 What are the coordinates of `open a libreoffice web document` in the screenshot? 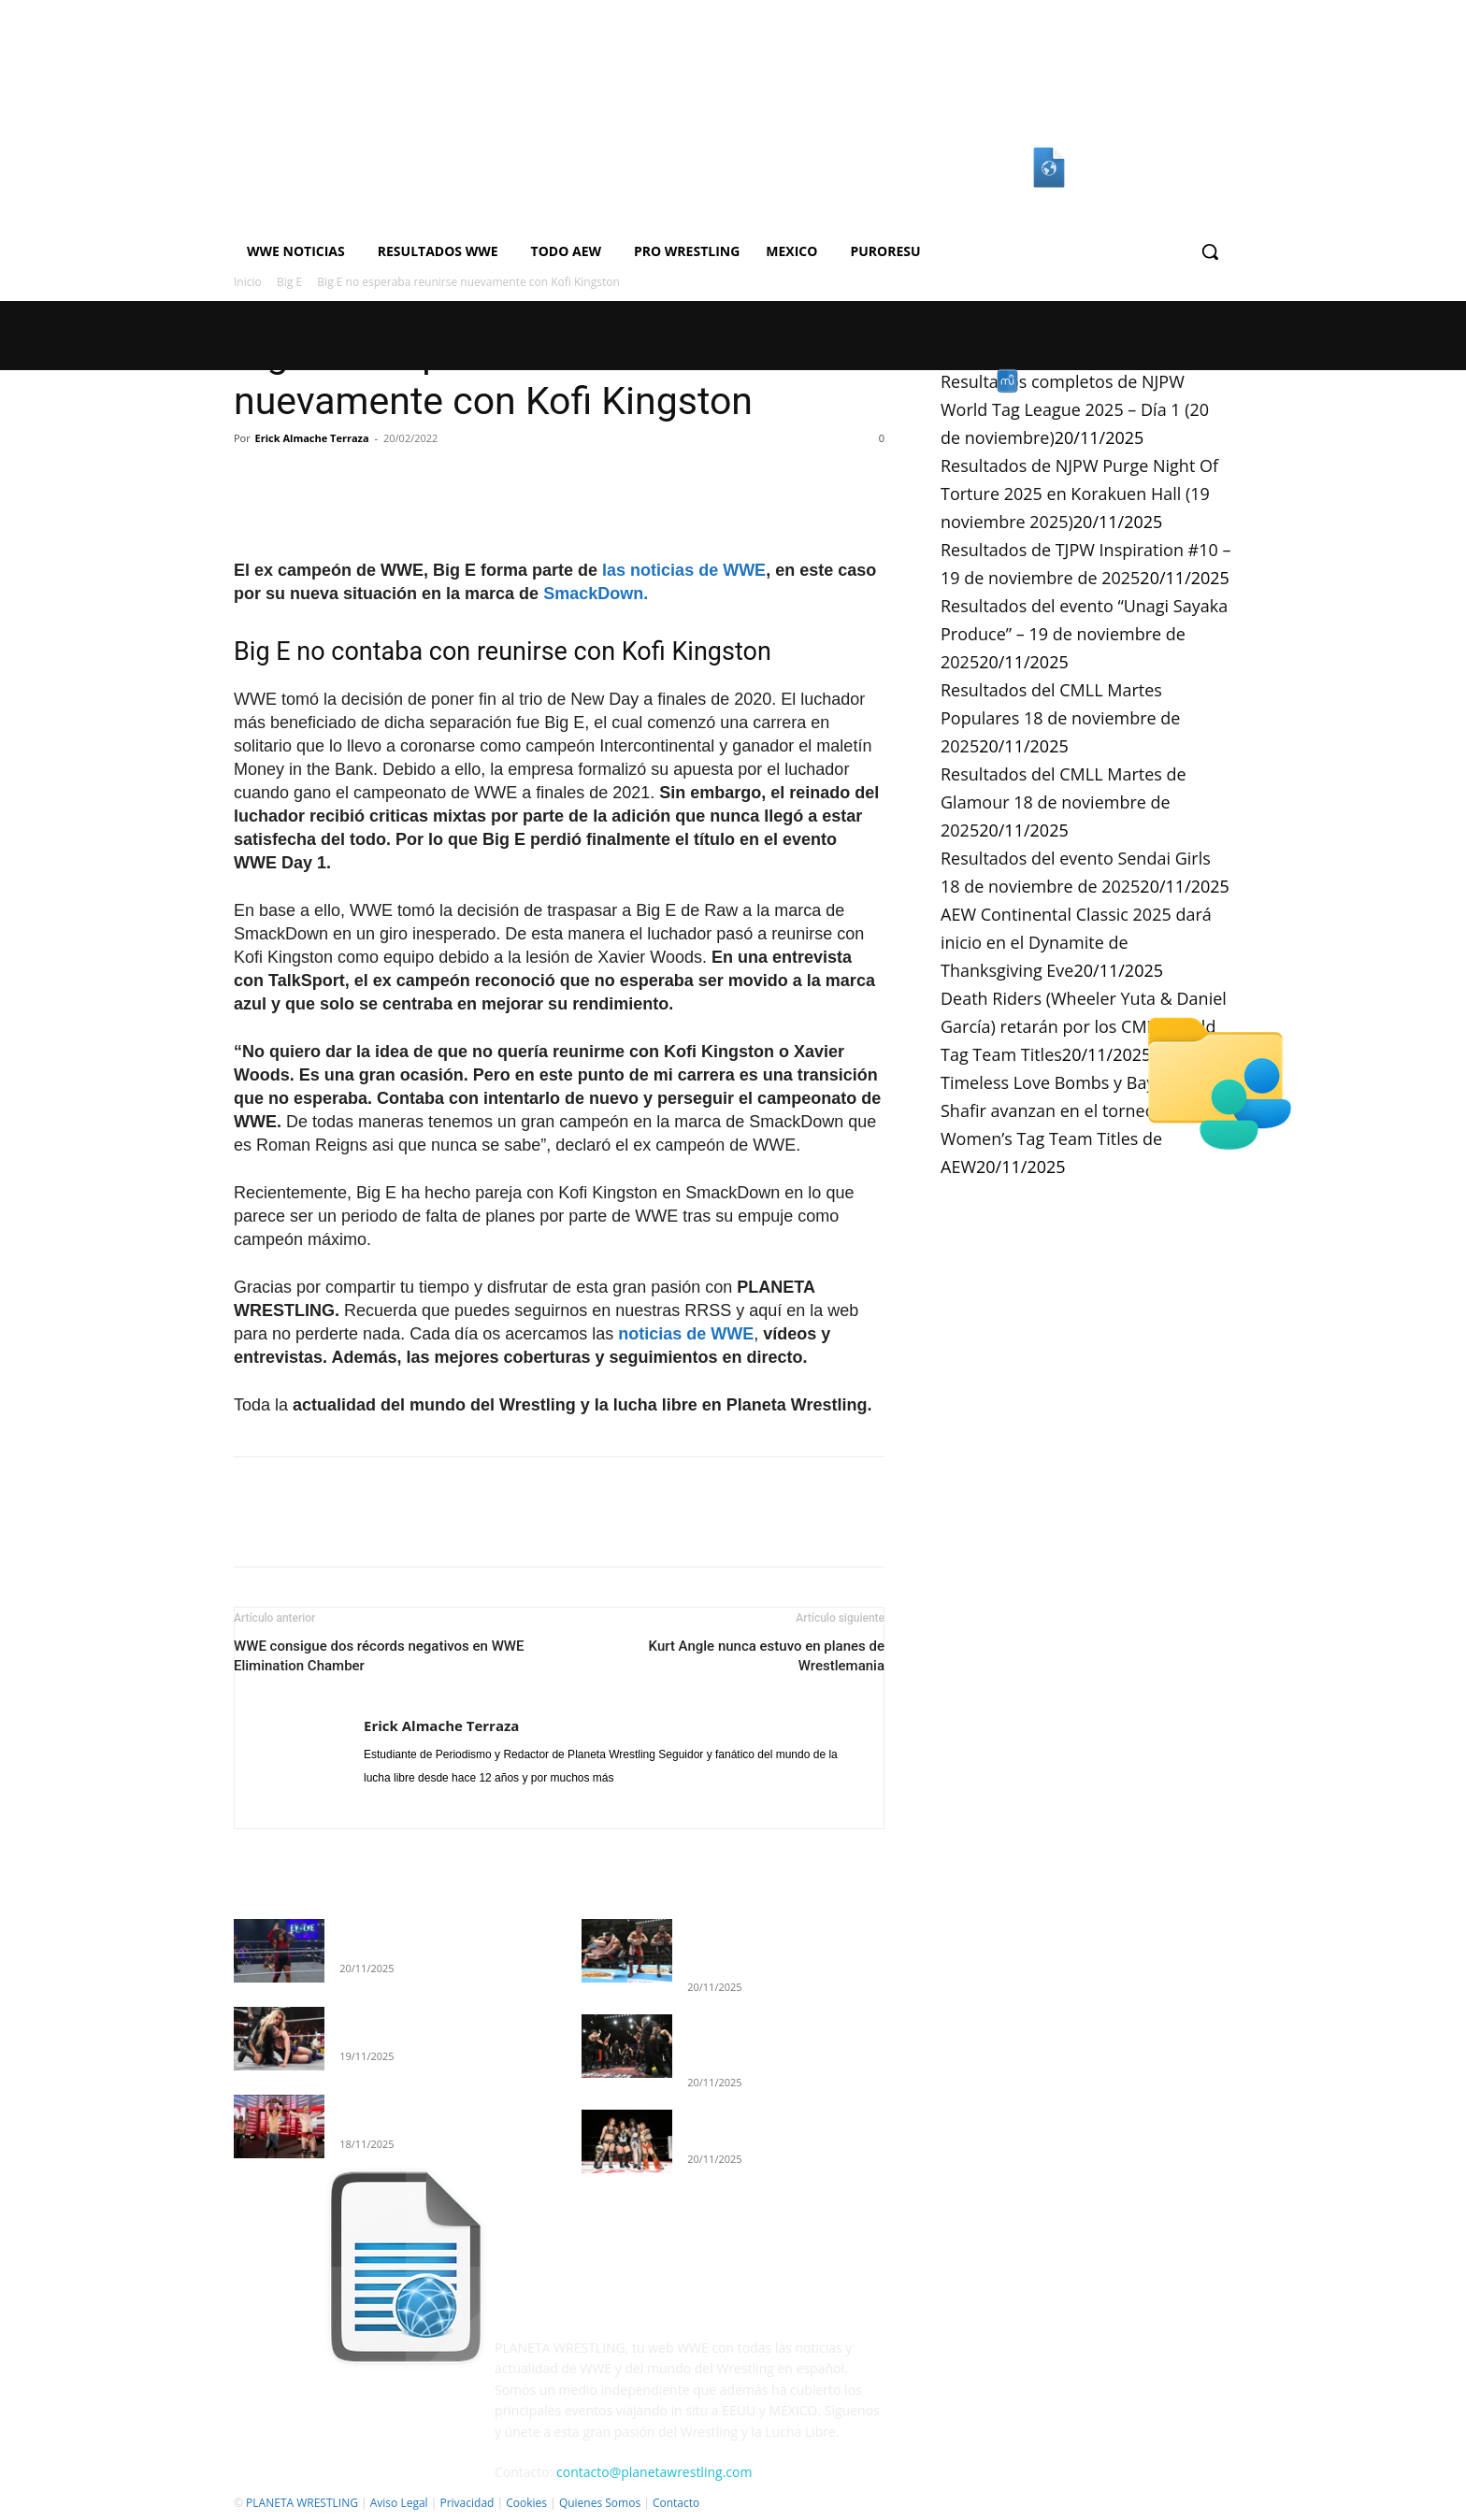 It's located at (406, 2267).